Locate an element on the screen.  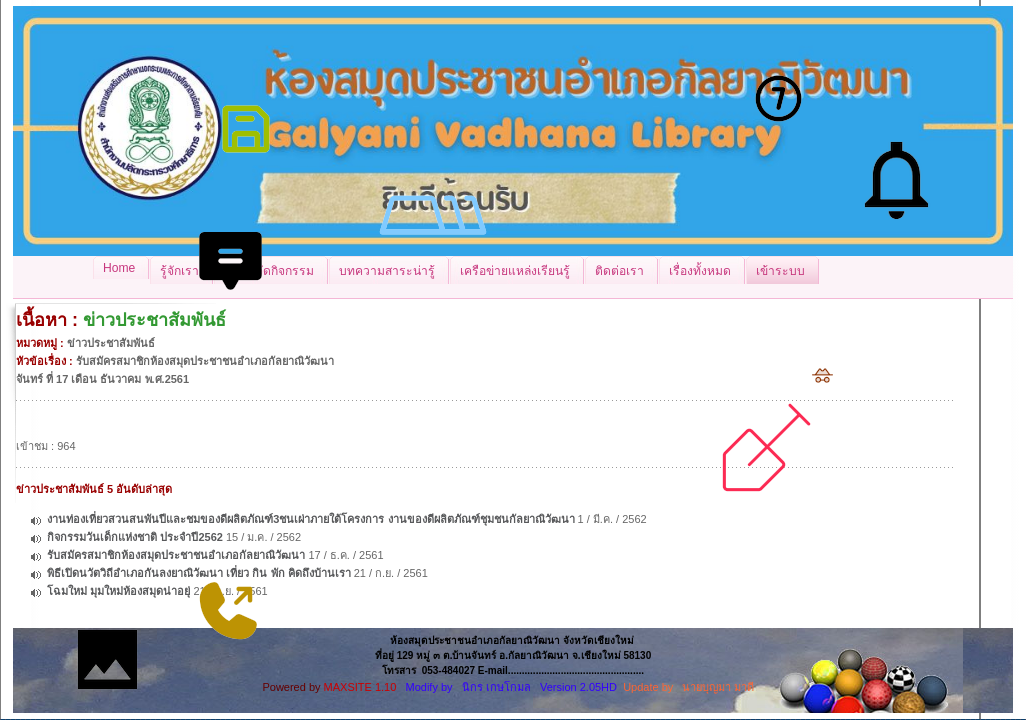
view notifications is located at coordinates (896, 179).